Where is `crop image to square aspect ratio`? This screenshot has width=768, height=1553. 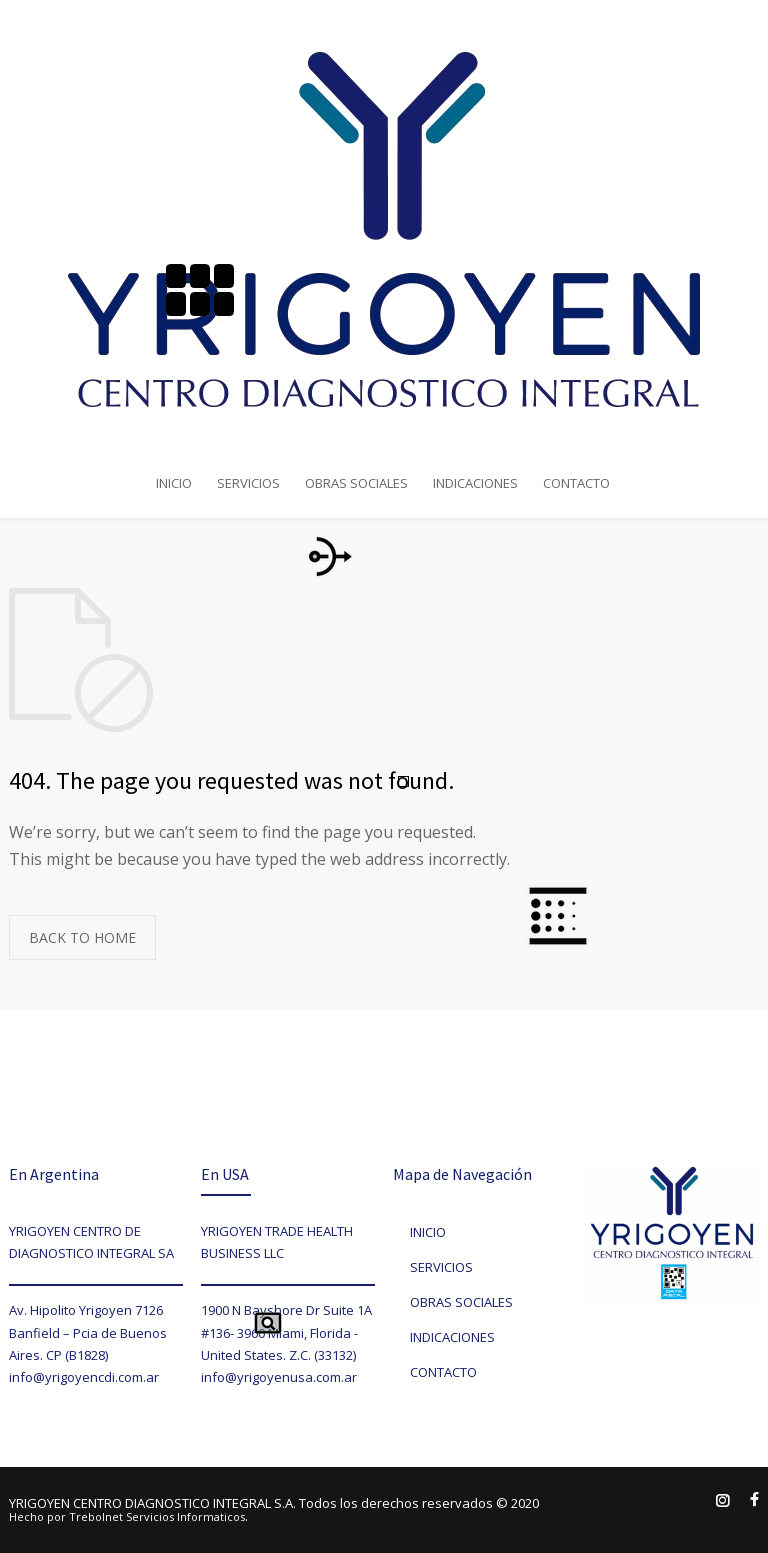 crop image to square aspect ratio is located at coordinates (403, 781).